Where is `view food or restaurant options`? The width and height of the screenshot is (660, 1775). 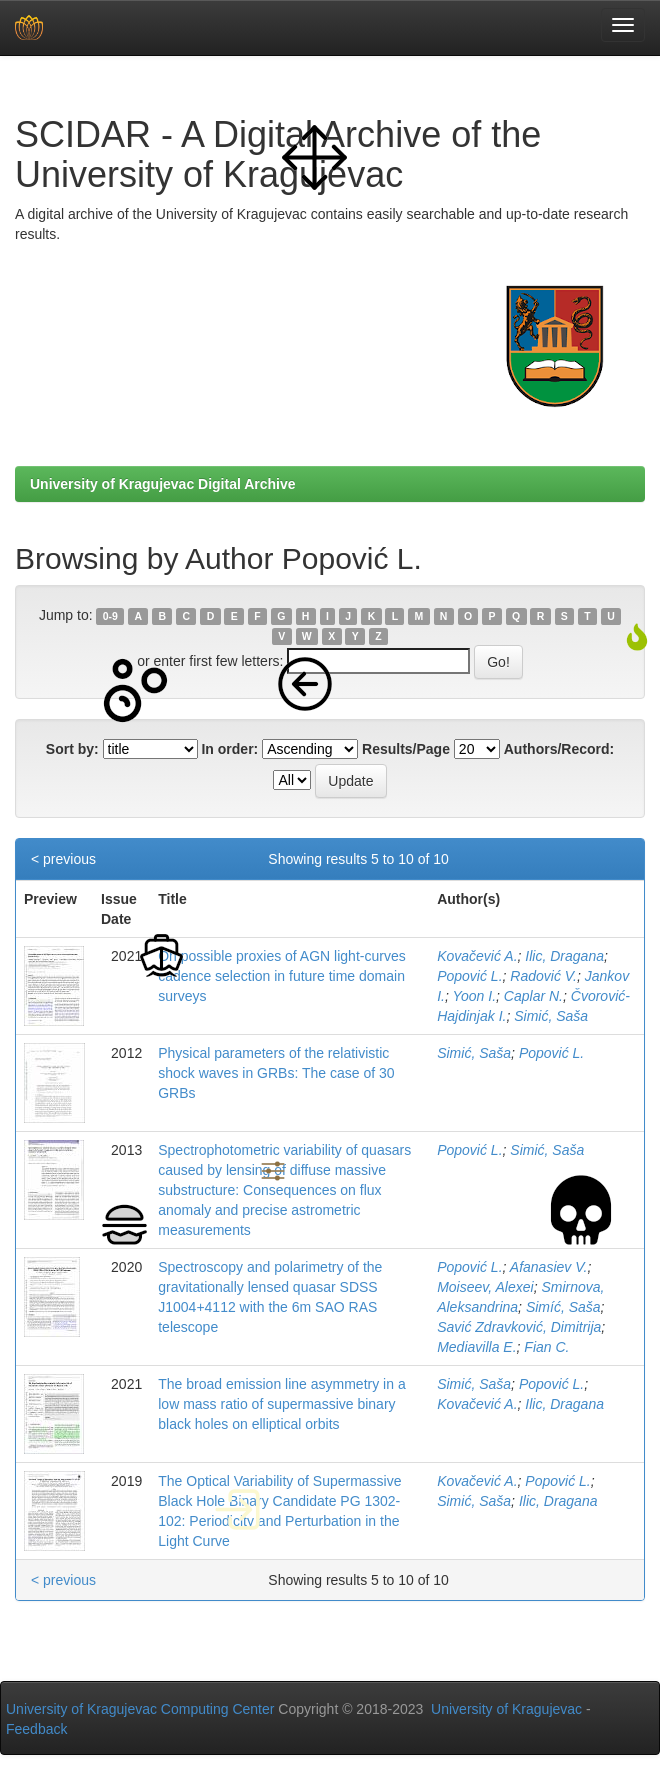
view food or restaurant options is located at coordinates (124, 1225).